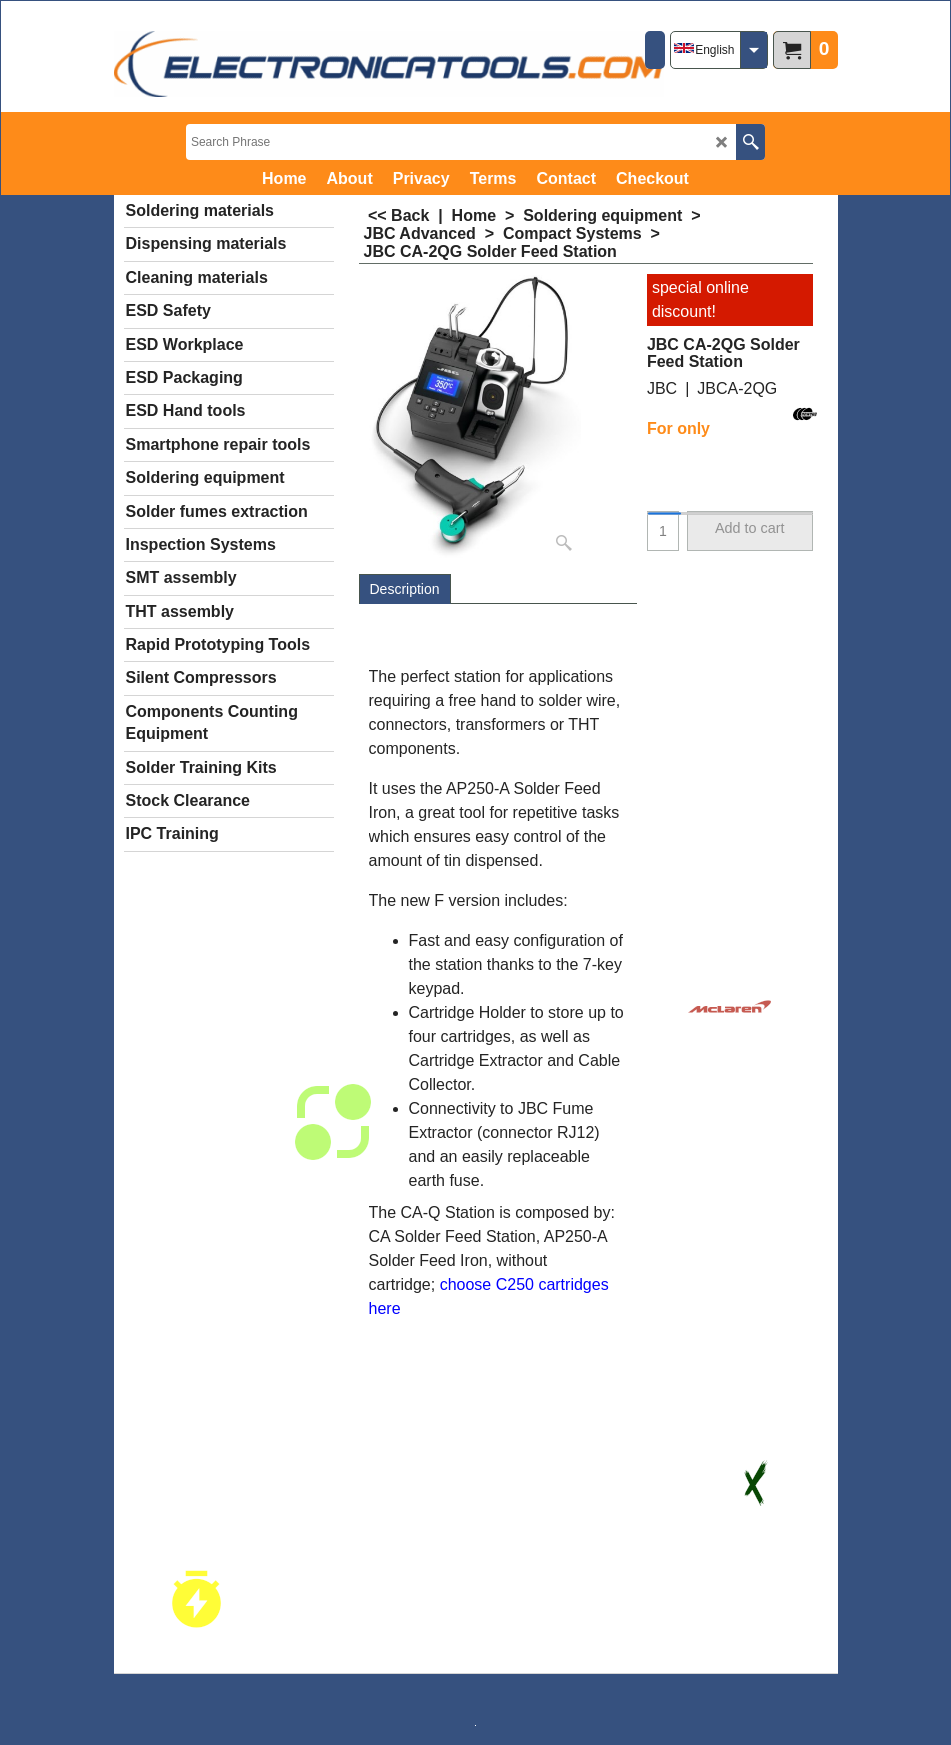 The image size is (951, 1745). What do you see at coordinates (333, 1122) in the screenshot?
I see `exchange or swap between two items` at bounding box center [333, 1122].